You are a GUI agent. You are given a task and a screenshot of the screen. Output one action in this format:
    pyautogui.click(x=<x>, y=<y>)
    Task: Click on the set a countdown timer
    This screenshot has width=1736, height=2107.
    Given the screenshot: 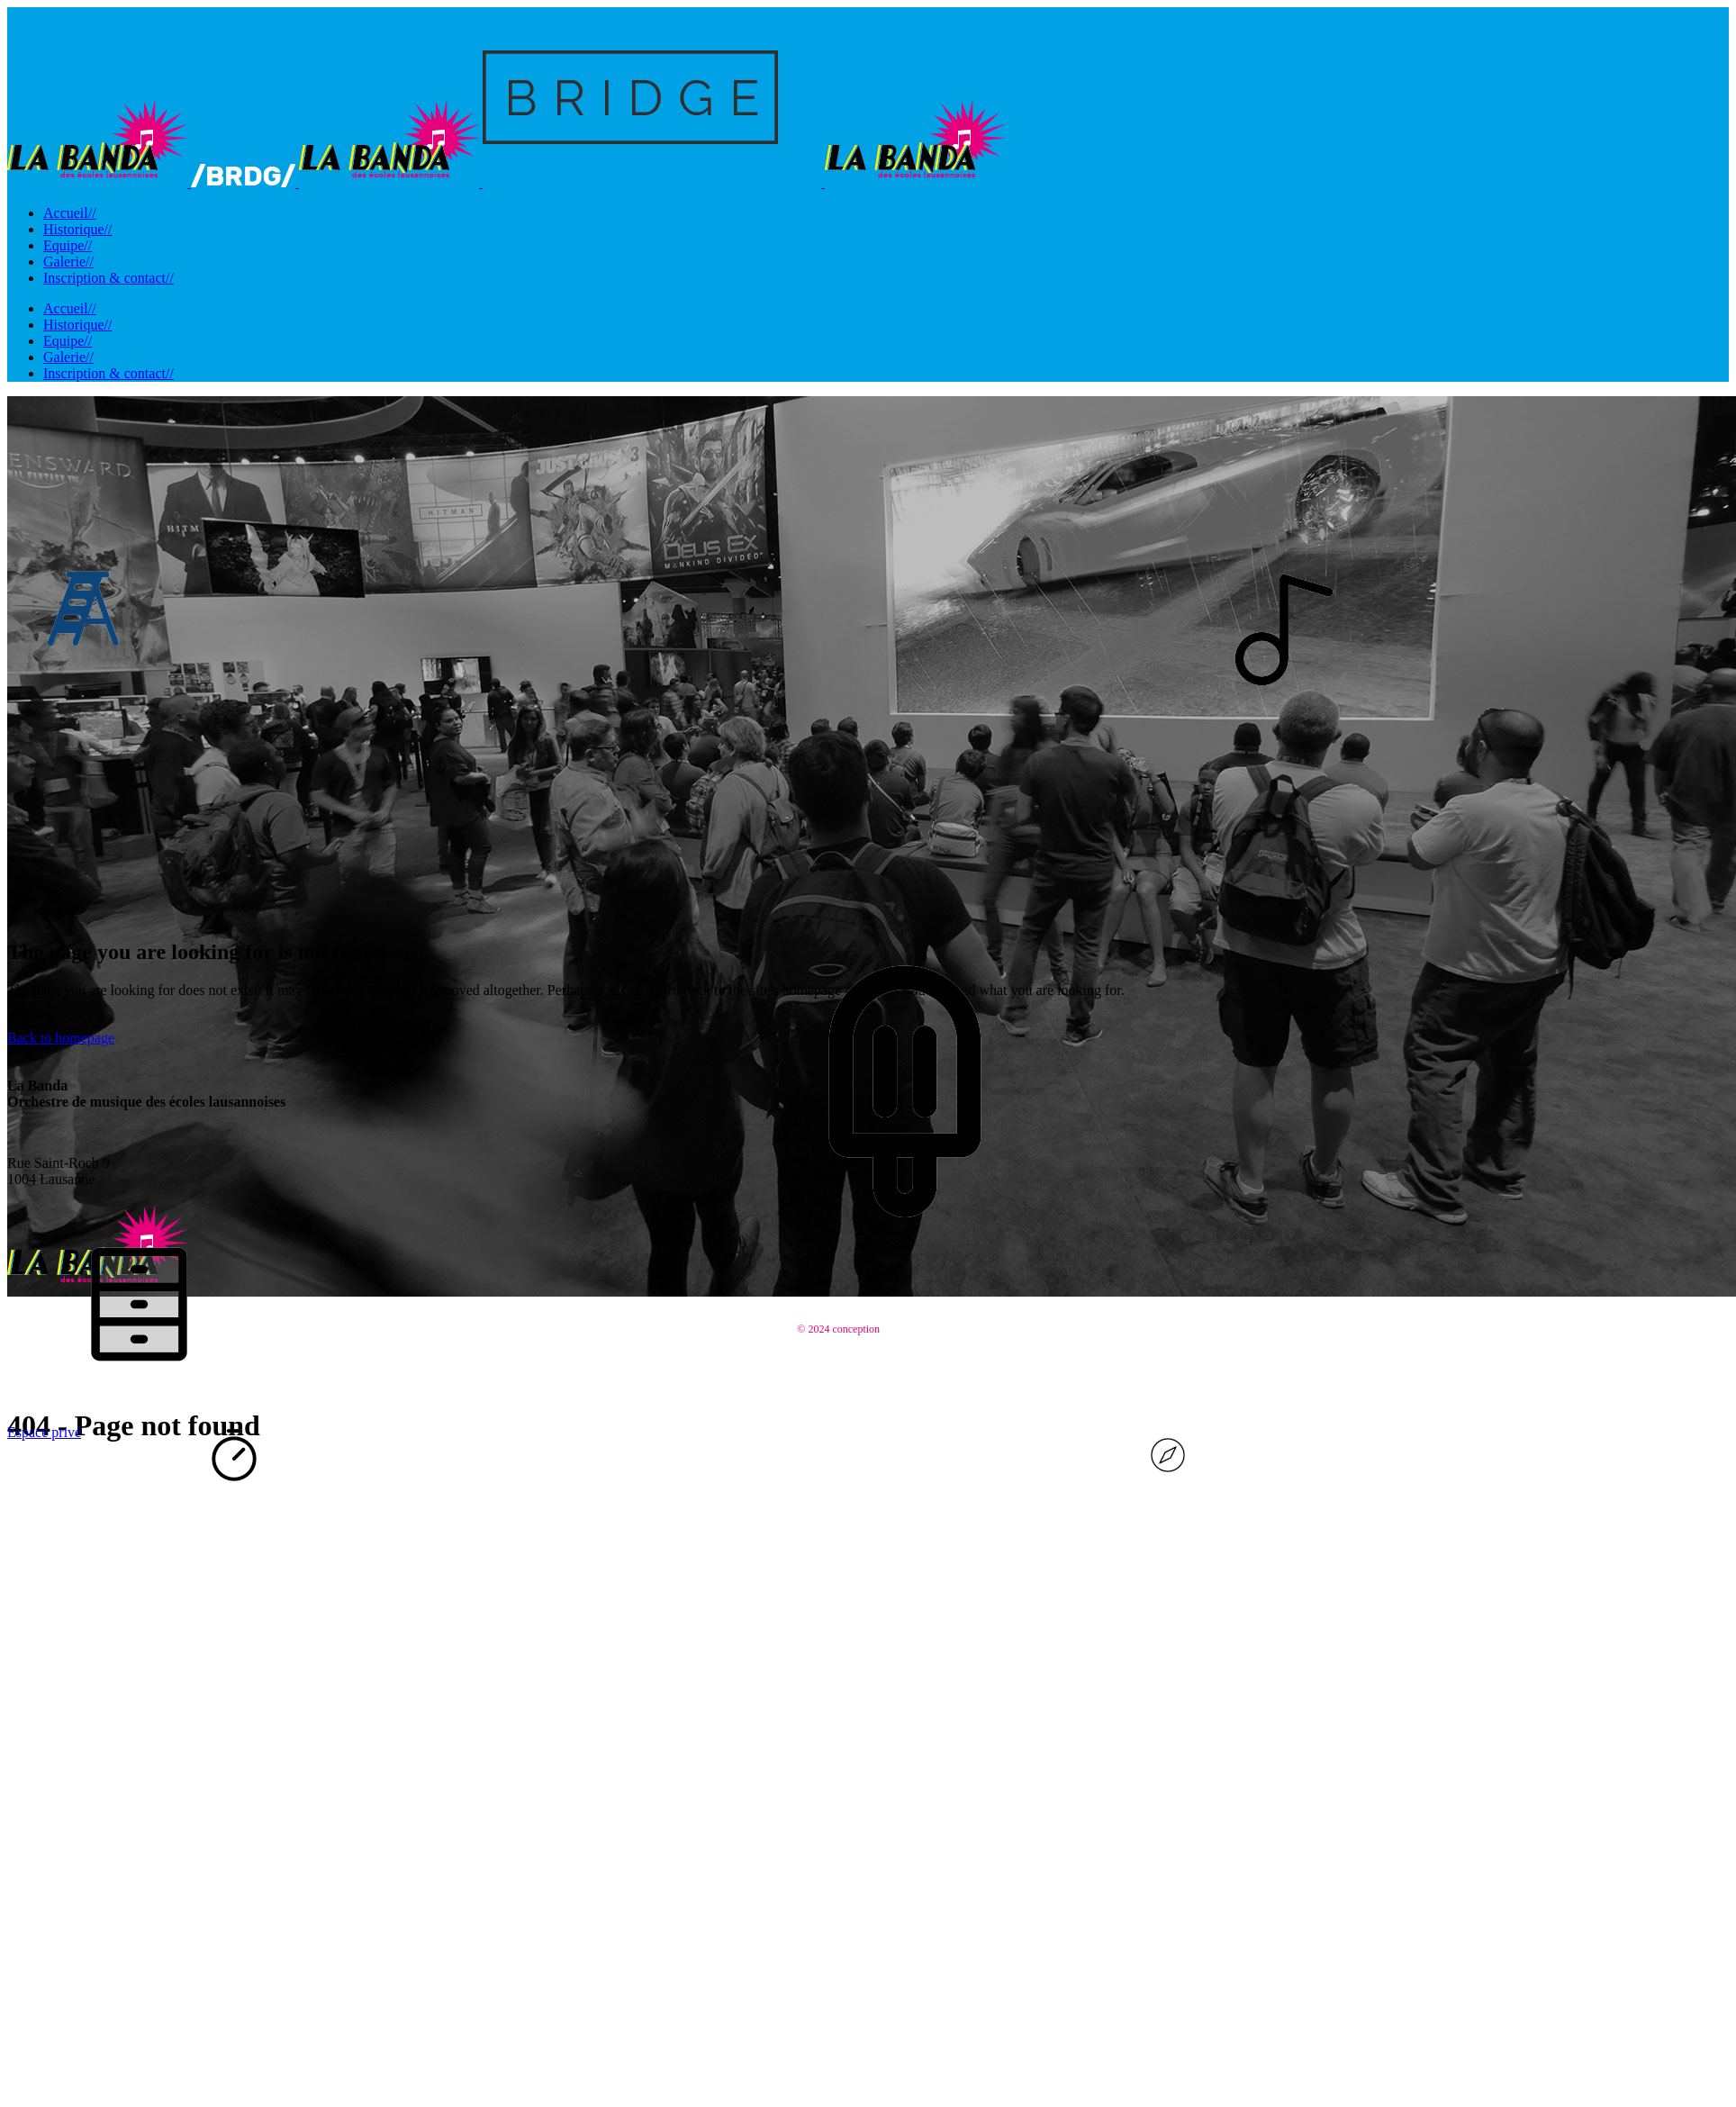 What is the action you would take?
    pyautogui.click(x=234, y=1457)
    